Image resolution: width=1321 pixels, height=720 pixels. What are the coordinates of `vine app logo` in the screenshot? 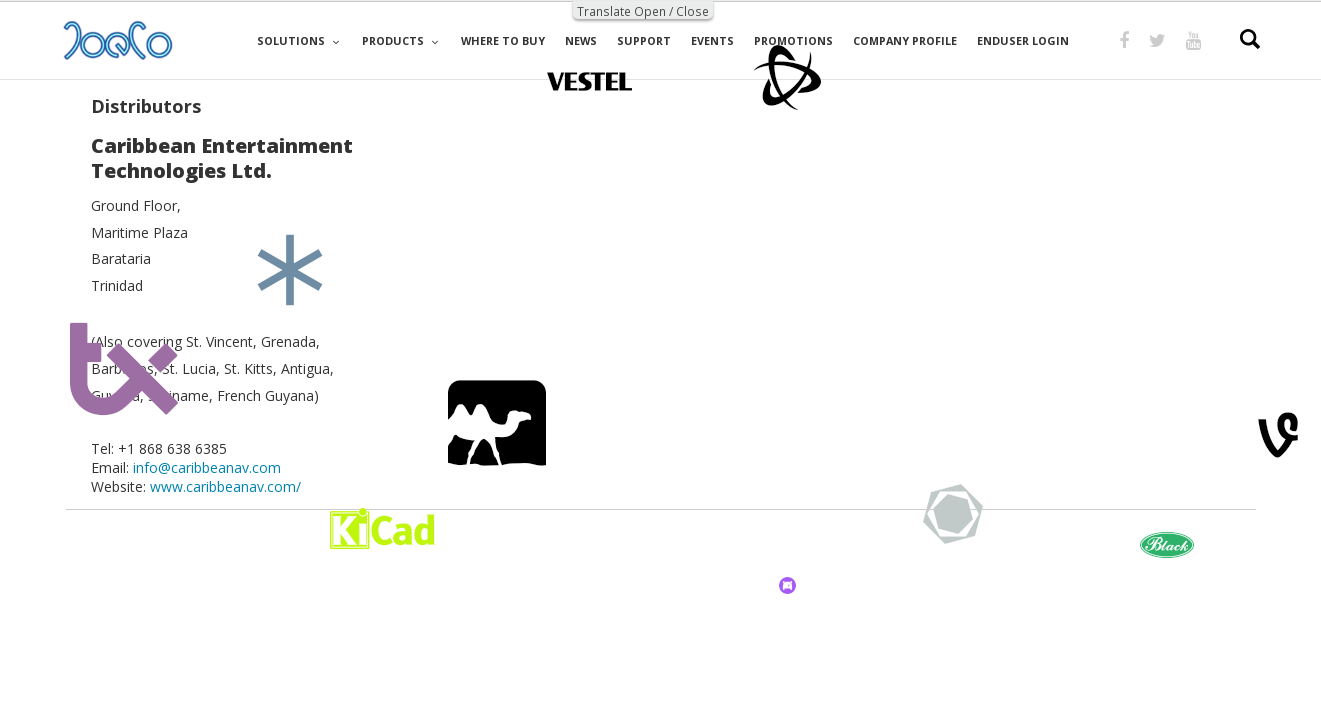 It's located at (1278, 435).